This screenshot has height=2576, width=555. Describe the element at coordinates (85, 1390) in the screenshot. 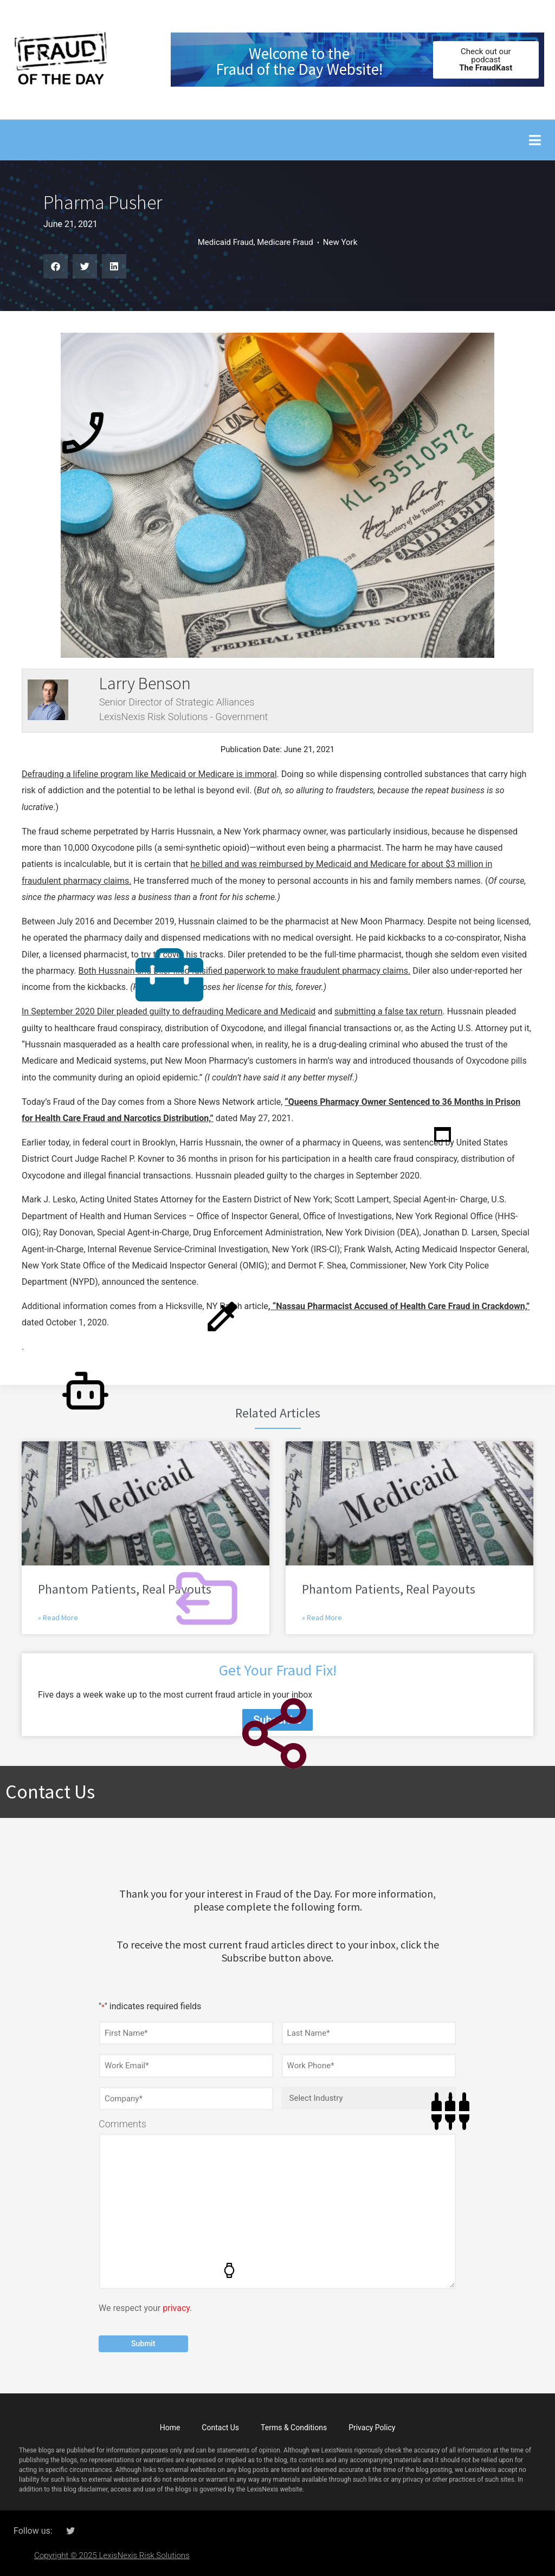

I see `access chatbot or AI assistant` at that location.